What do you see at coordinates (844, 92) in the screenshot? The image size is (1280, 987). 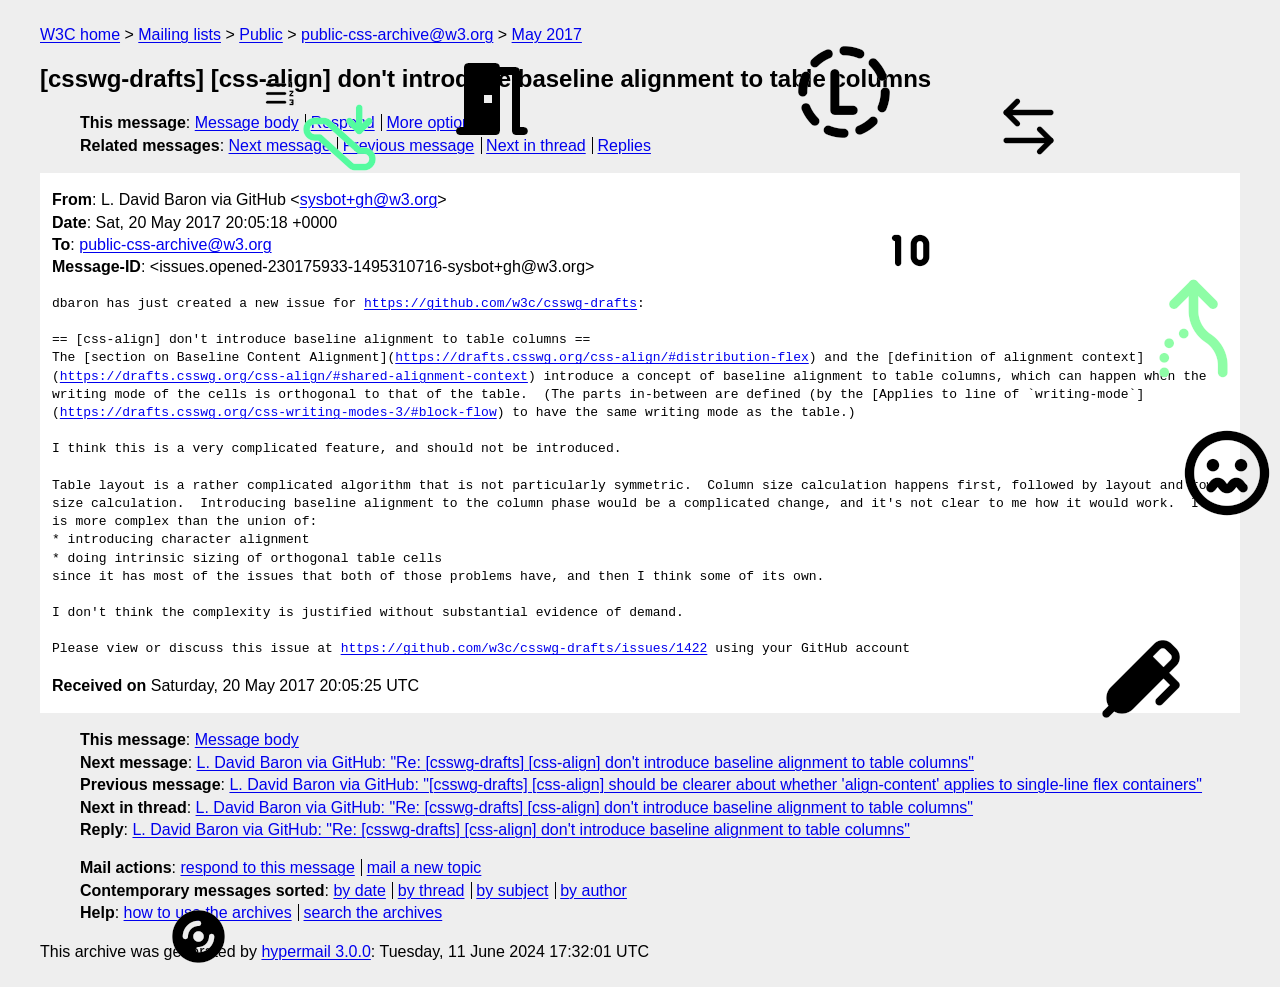 I see `indicates a loading or in-progress state` at bounding box center [844, 92].